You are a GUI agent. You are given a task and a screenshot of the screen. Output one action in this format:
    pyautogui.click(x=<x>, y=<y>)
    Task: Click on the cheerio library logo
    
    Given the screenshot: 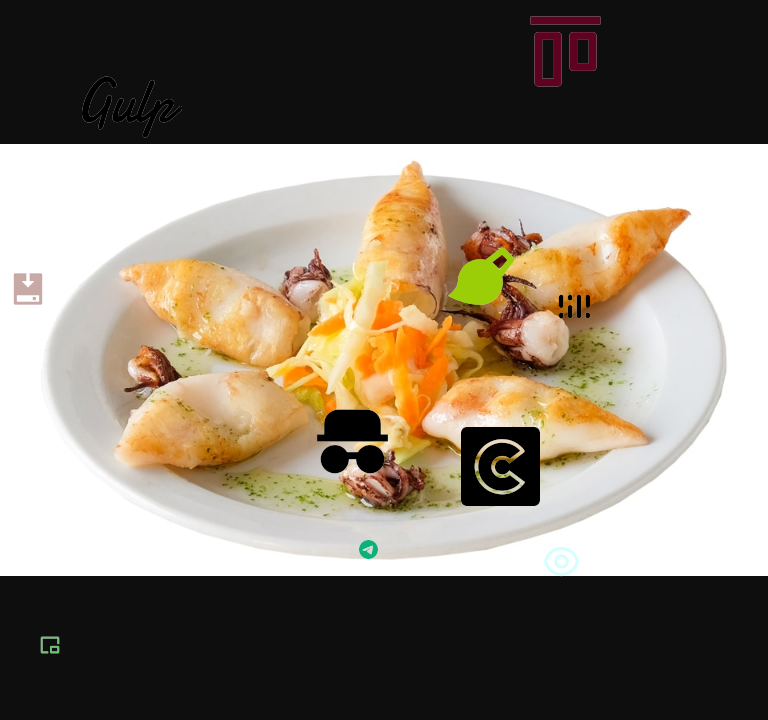 What is the action you would take?
    pyautogui.click(x=500, y=466)
    